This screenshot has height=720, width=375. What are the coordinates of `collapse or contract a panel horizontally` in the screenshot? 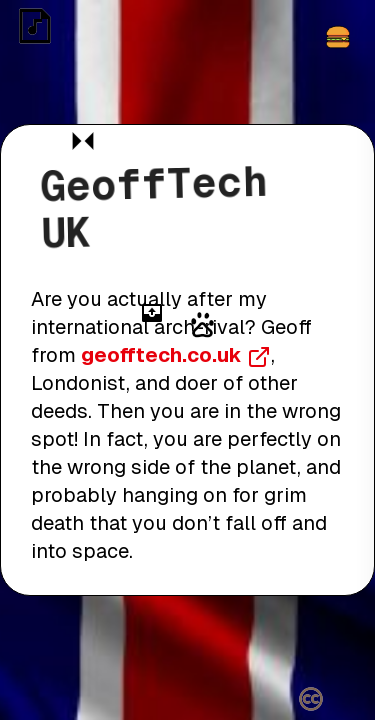 It's located at (83, 141).